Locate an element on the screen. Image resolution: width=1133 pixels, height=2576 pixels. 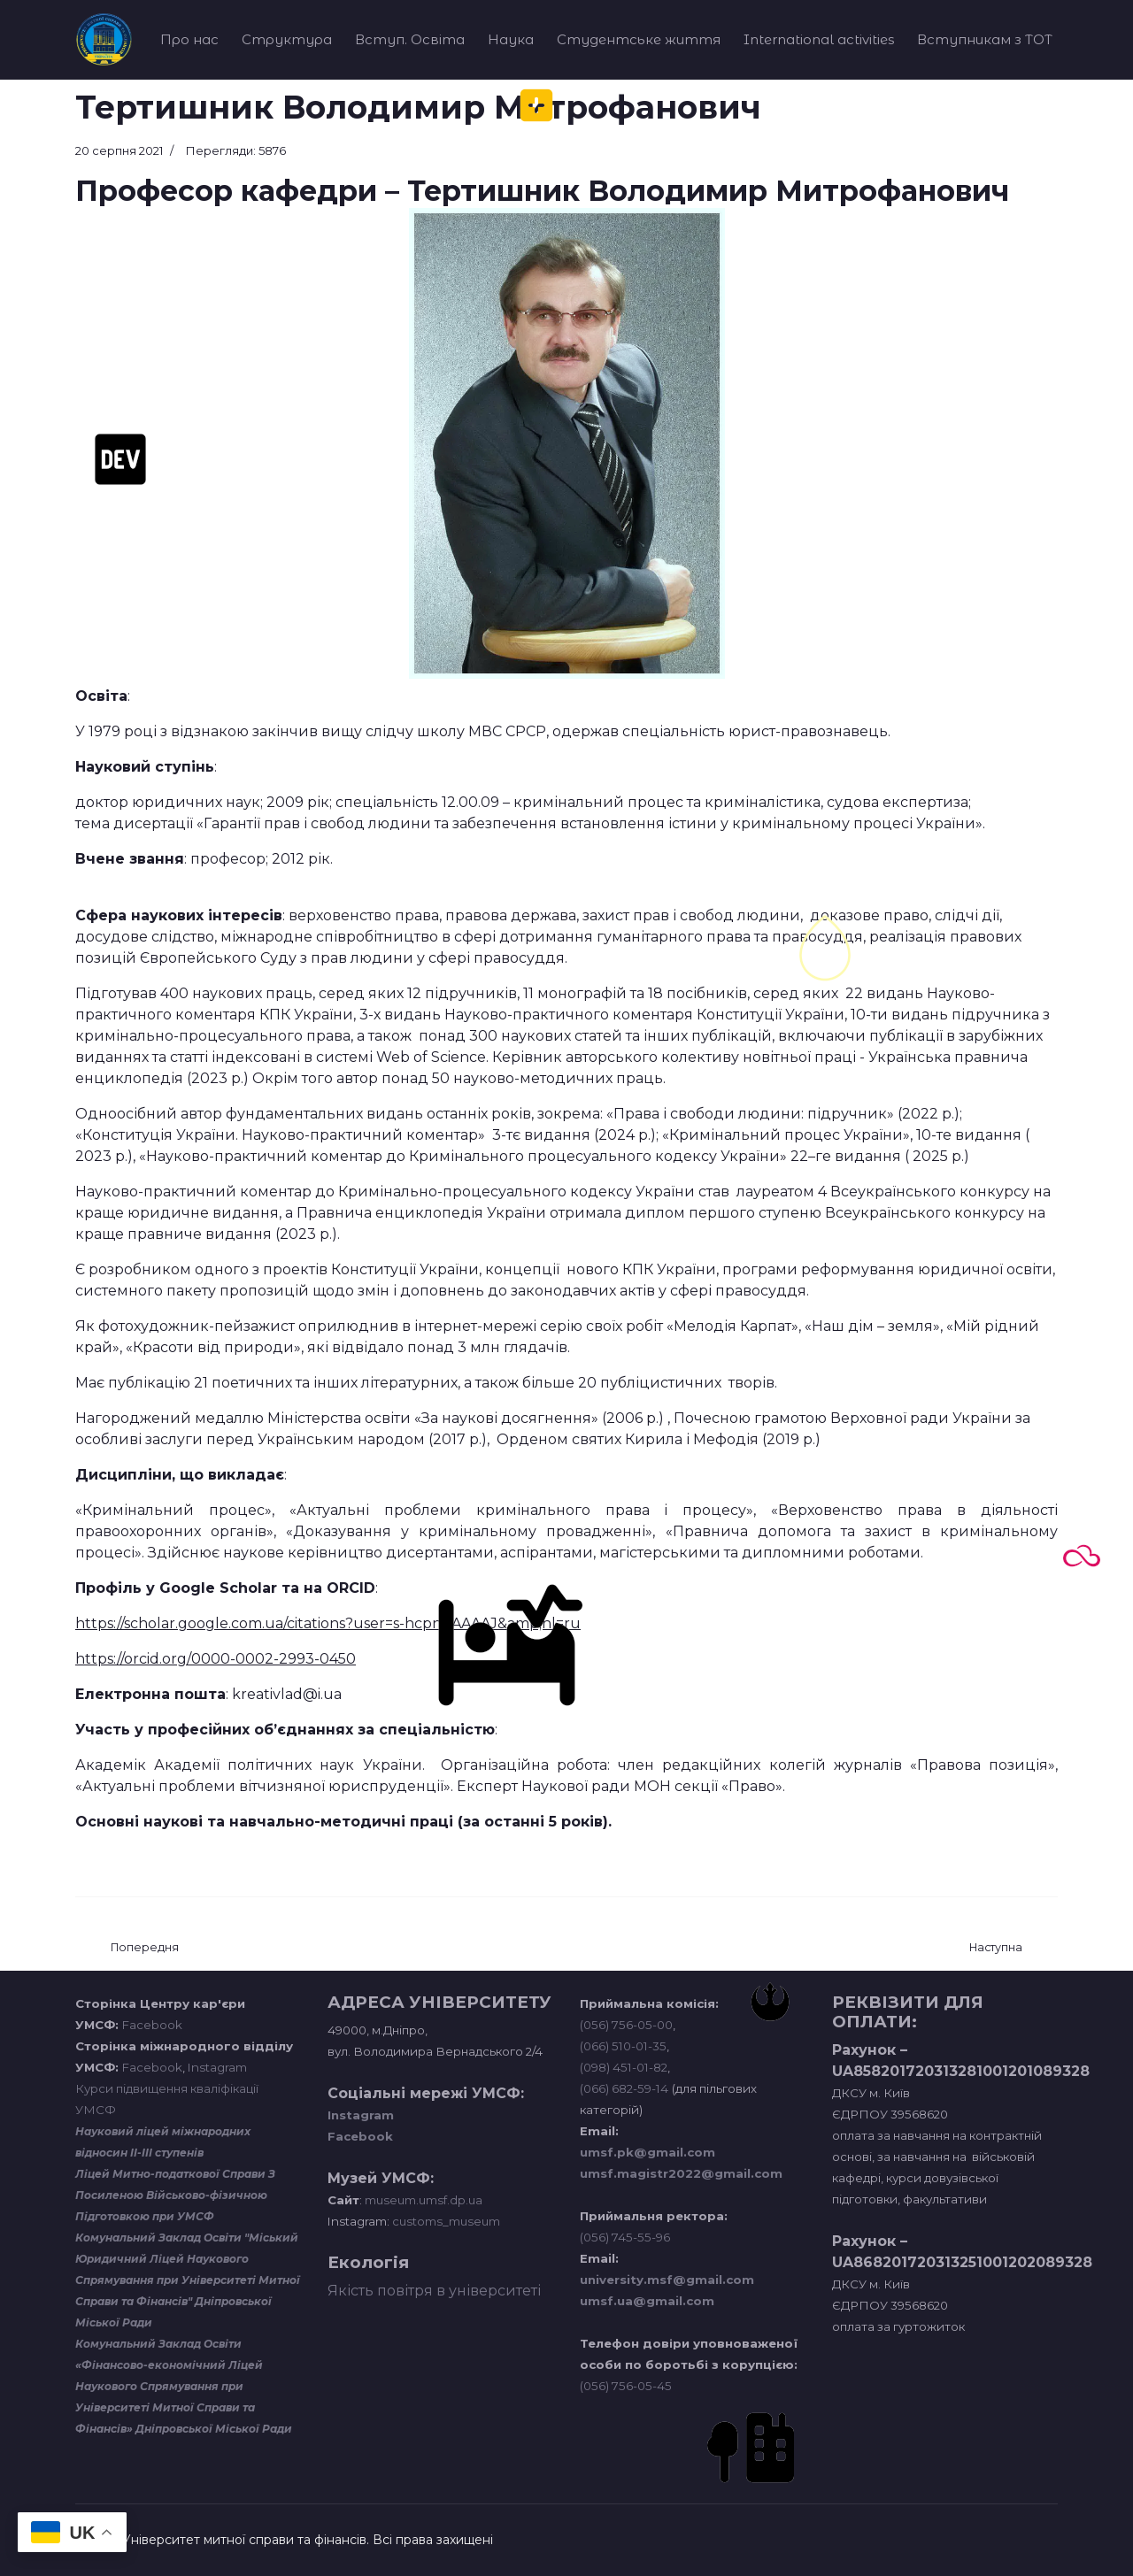
add a new item is located at coordinates (536, 105).